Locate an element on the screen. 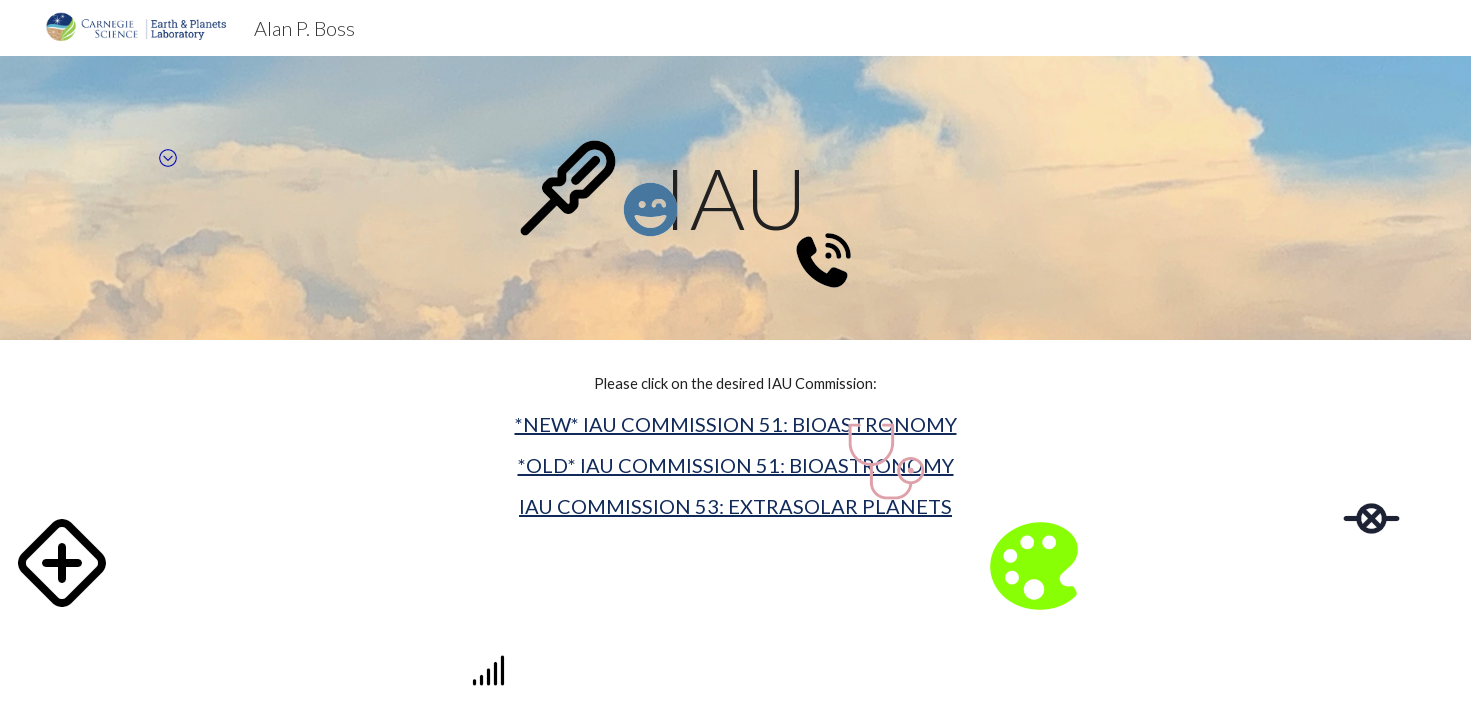 The width and height of the screenshot is (1471, 720). indicates full signal strength is located at coordinates (488, 670).